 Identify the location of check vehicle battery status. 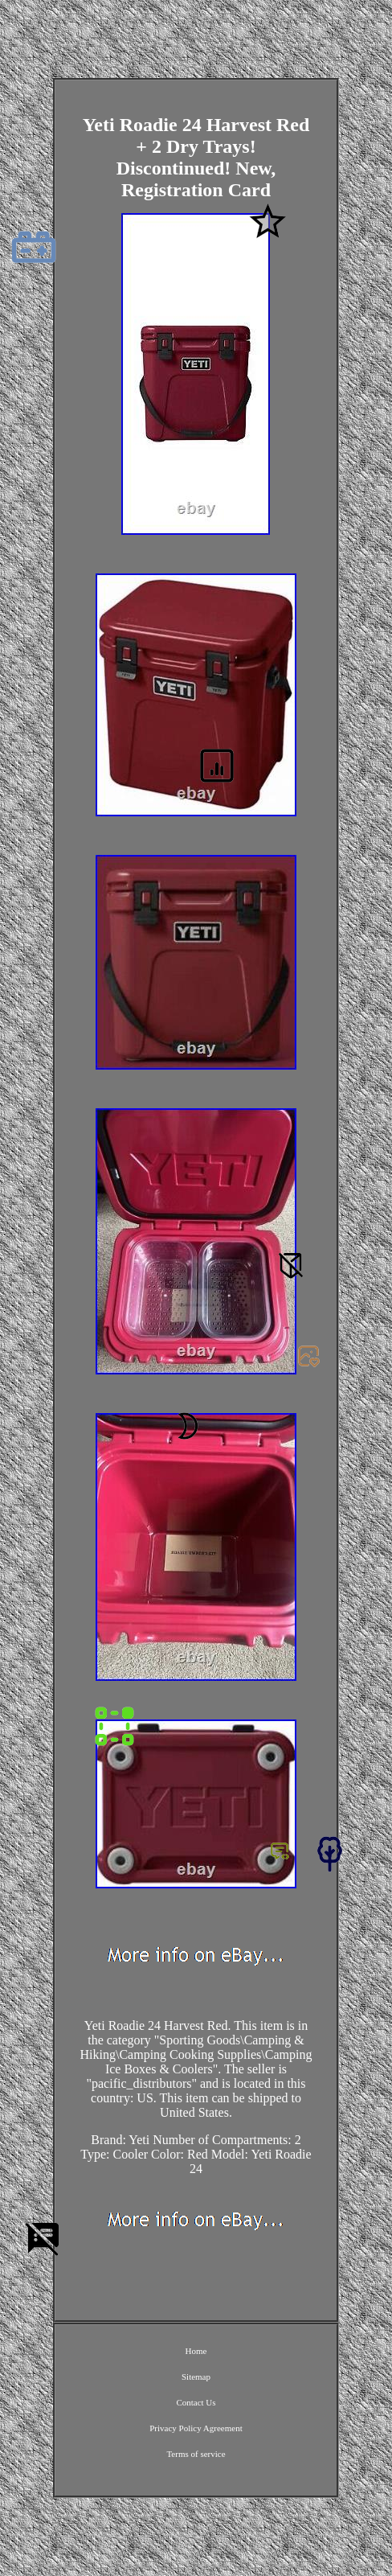
(34, 249).